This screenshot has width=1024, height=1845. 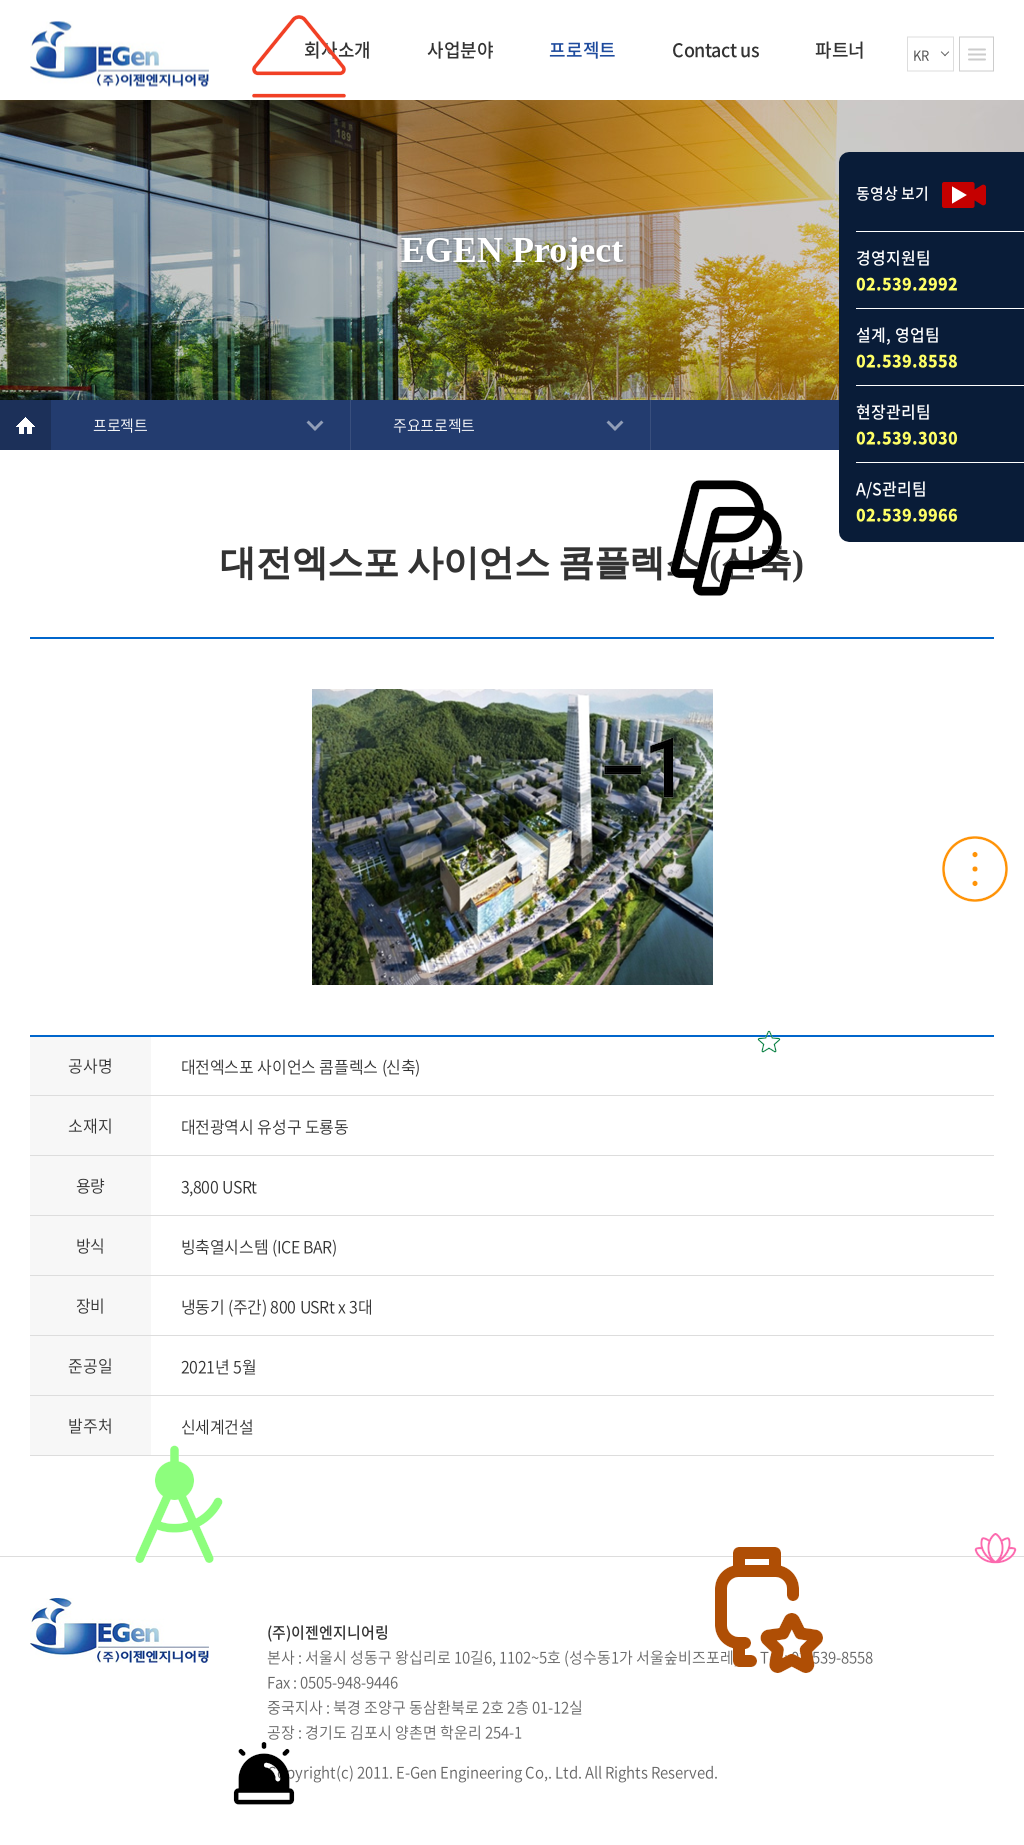 What do you see at coordinates (757, 1607) in the screenshot?
I see `mark smartwatch as favorite device` at bounding box center [757, 1607].